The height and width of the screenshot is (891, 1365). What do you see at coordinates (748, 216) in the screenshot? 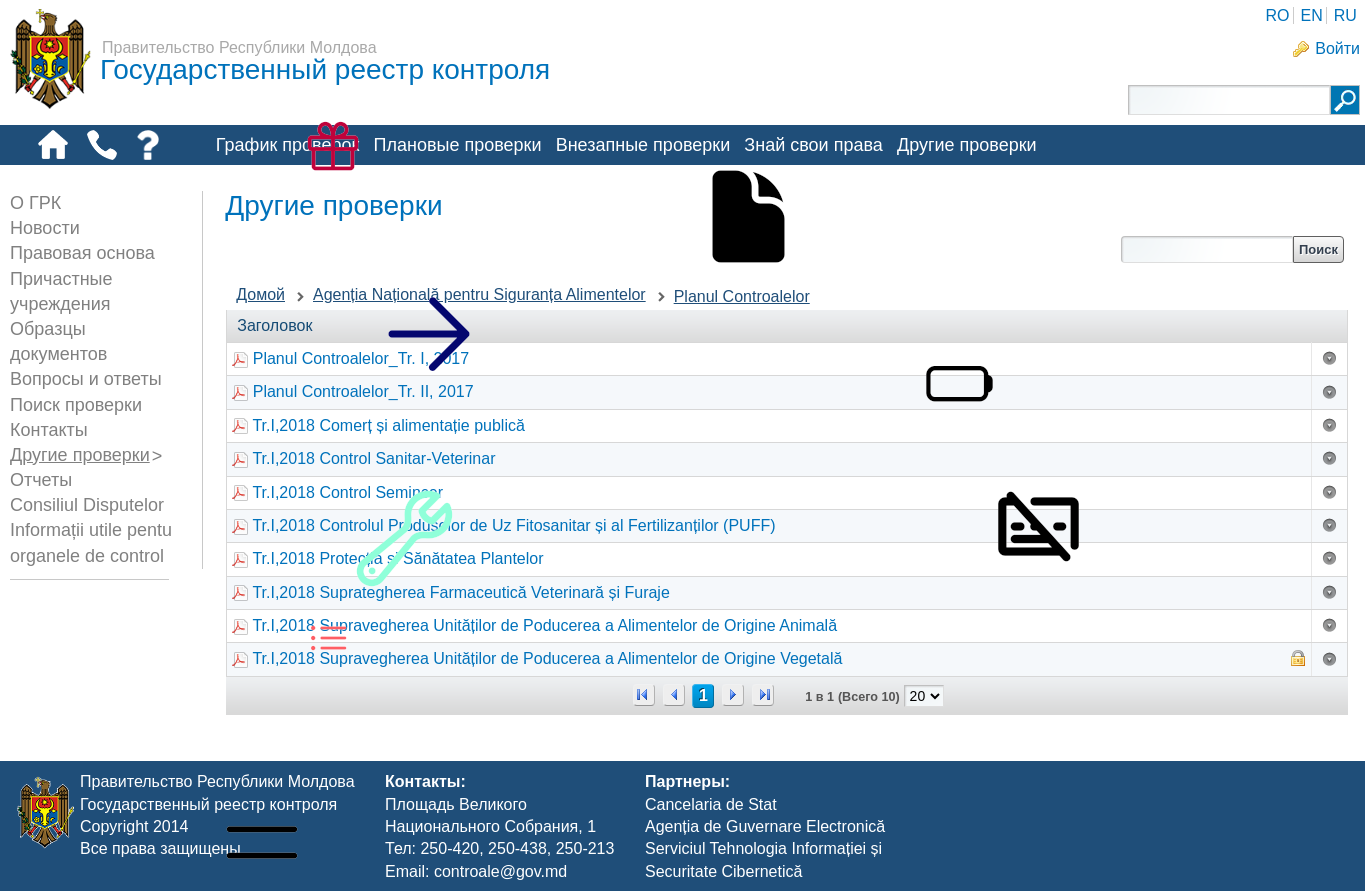
I see `view document or file` at bounding box center [748, 216].